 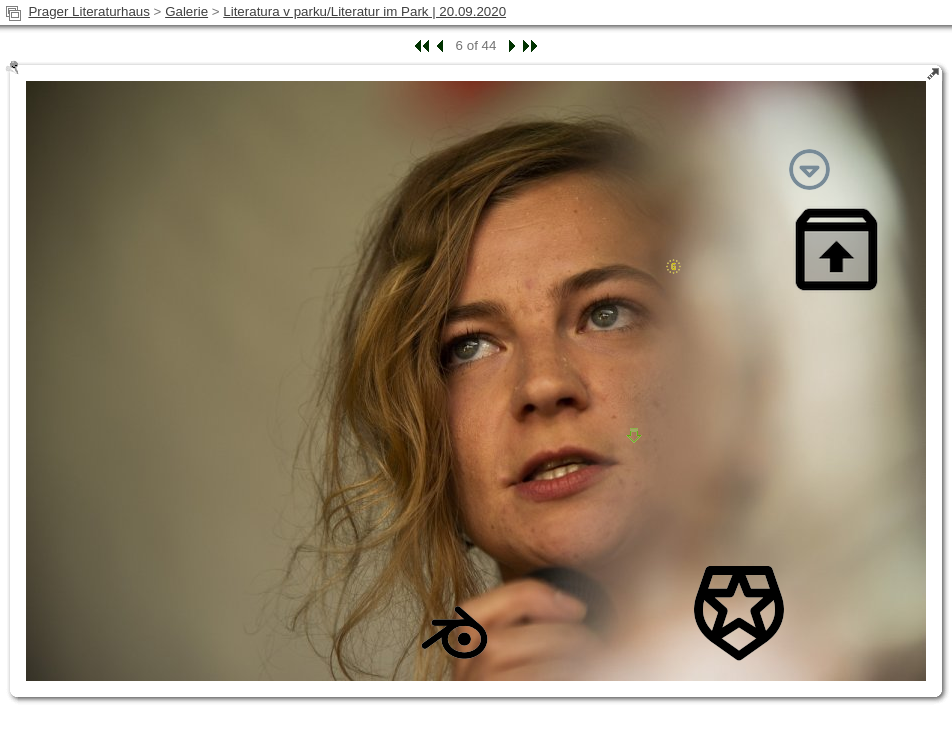 What do you see at coordinates (634, 435) in the screenshot?
I see `download file or content` at bounding box center [634, 435].